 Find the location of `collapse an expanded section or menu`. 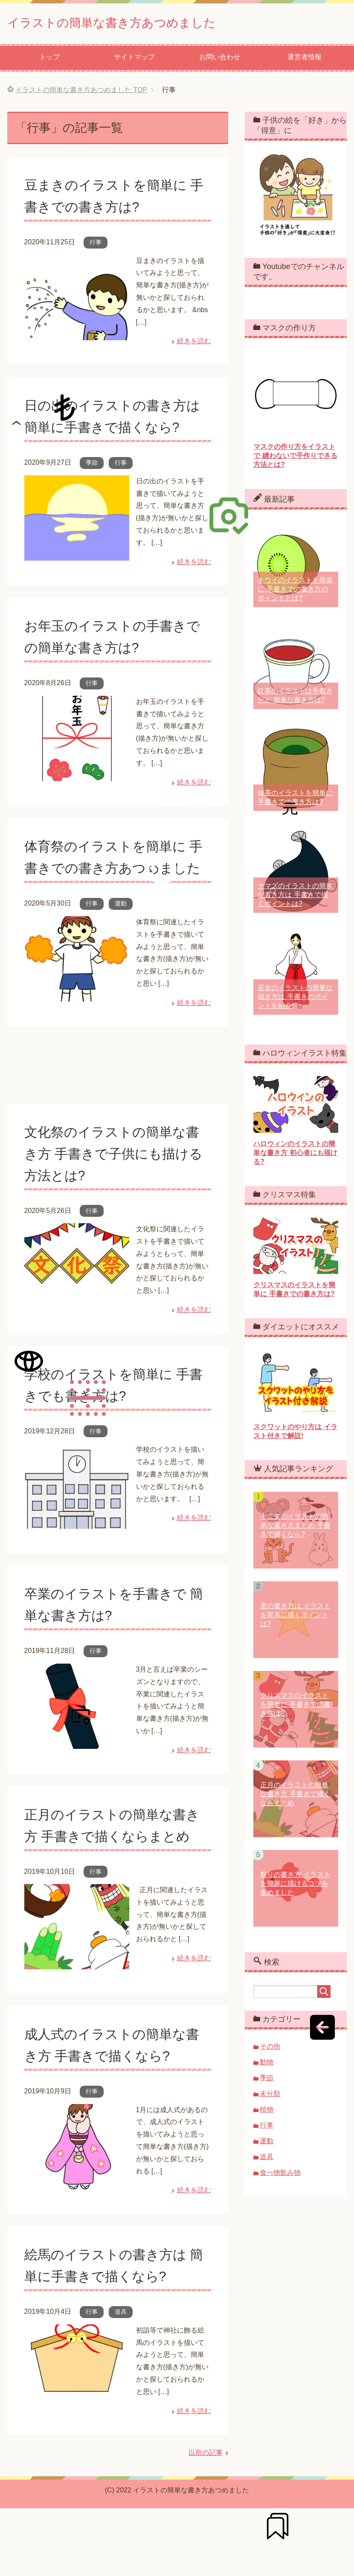

collapse an expanded section or menu is located at coordinates (16, 423).